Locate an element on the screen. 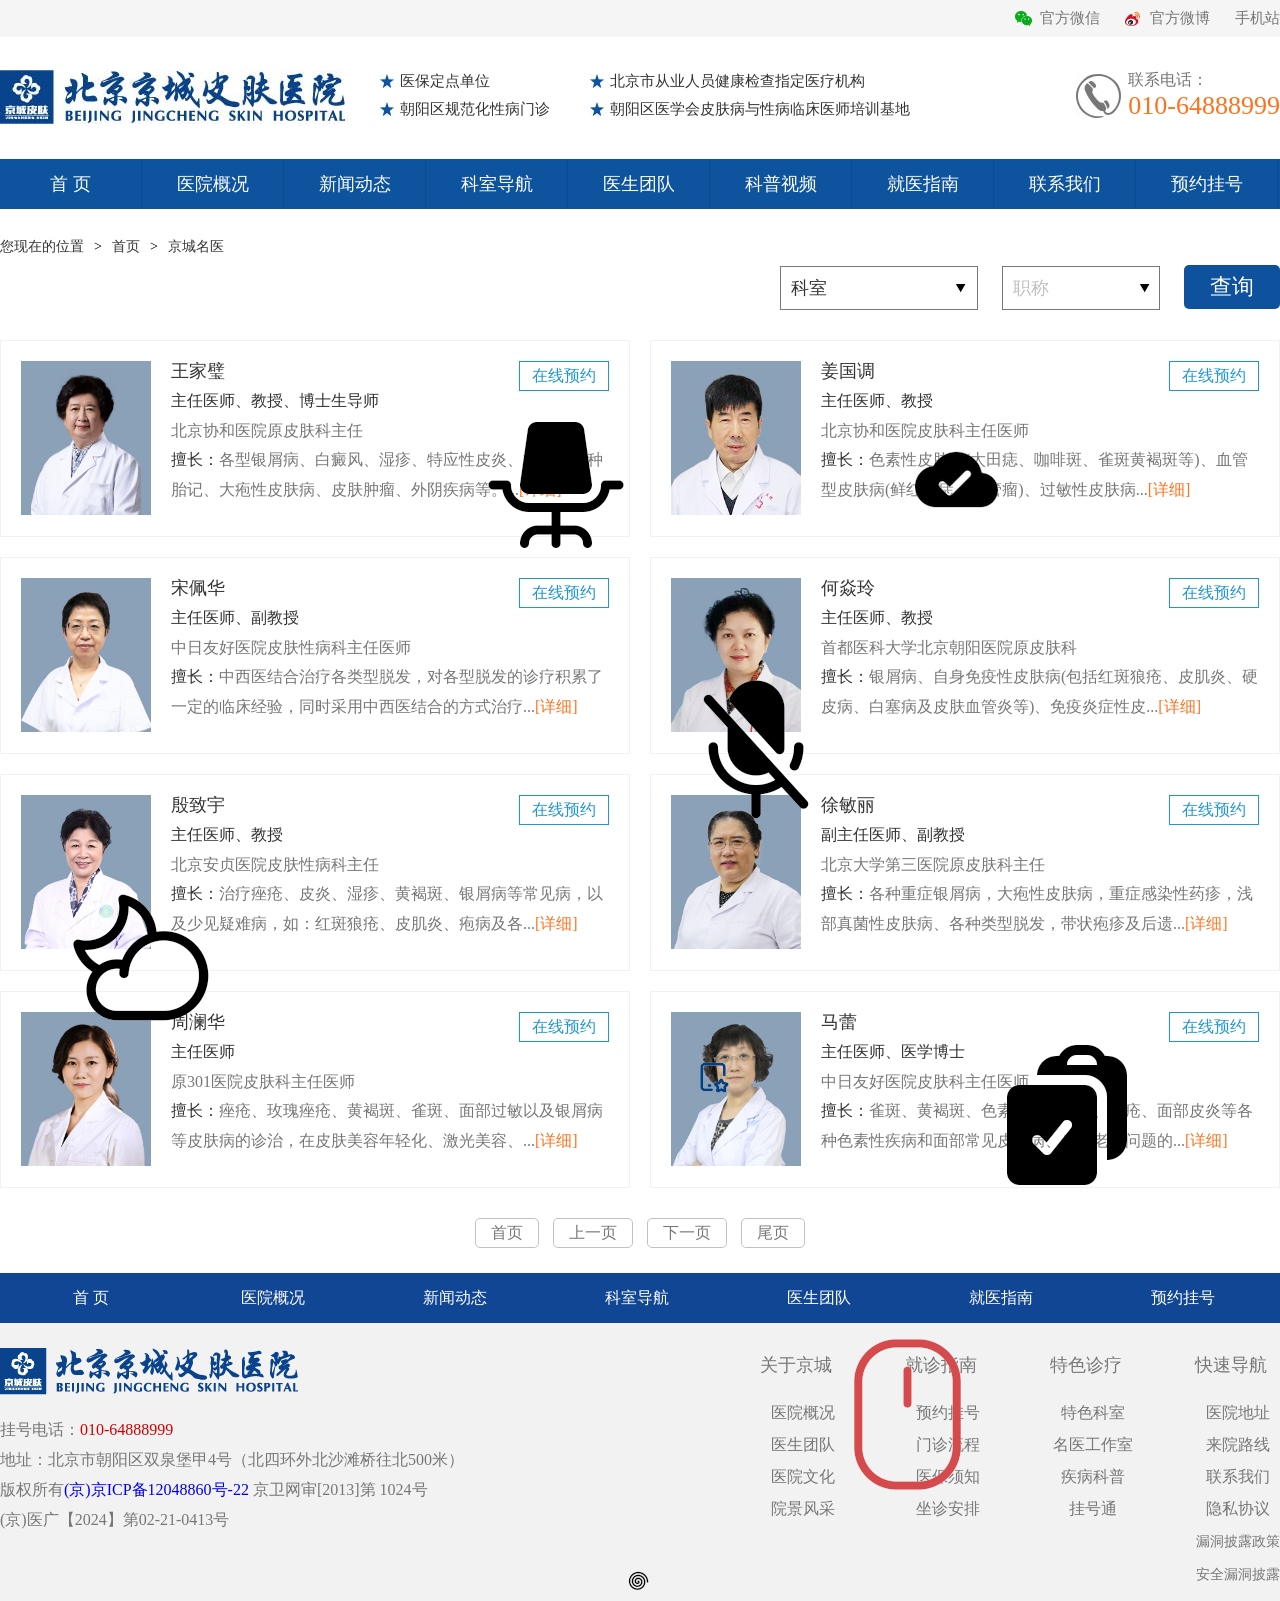 The height and width of the screenshot is (1601, 1280). indicates loading or processing in progress is located at coordinates (637, 1580).